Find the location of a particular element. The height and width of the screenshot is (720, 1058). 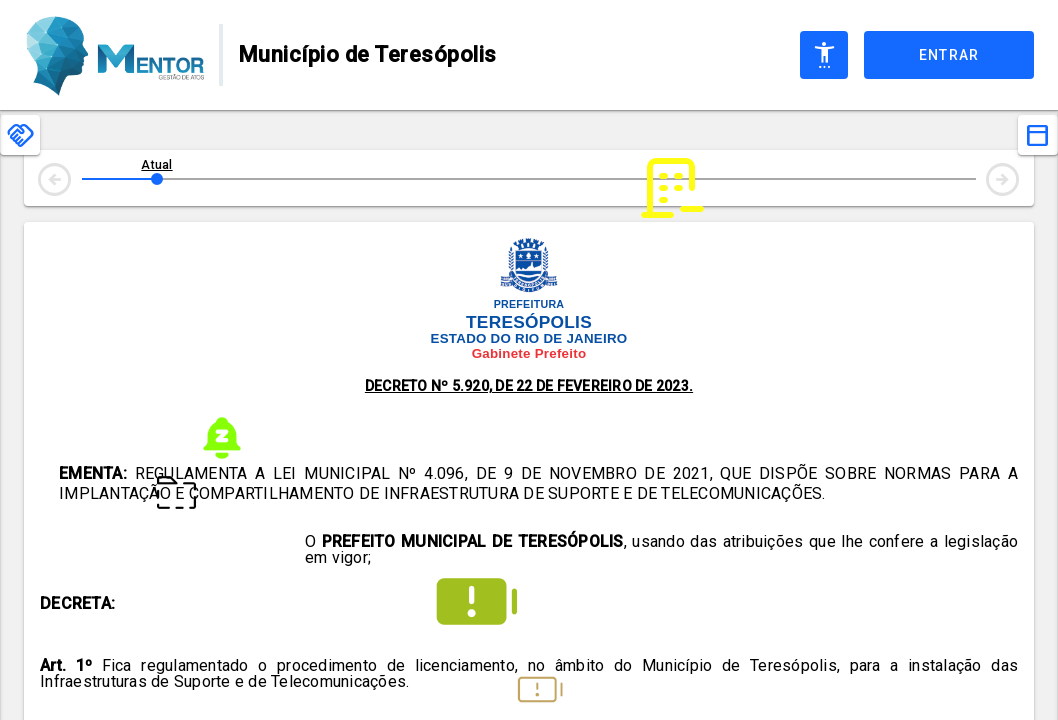

create a new folder is located at coordinates (176, 492).